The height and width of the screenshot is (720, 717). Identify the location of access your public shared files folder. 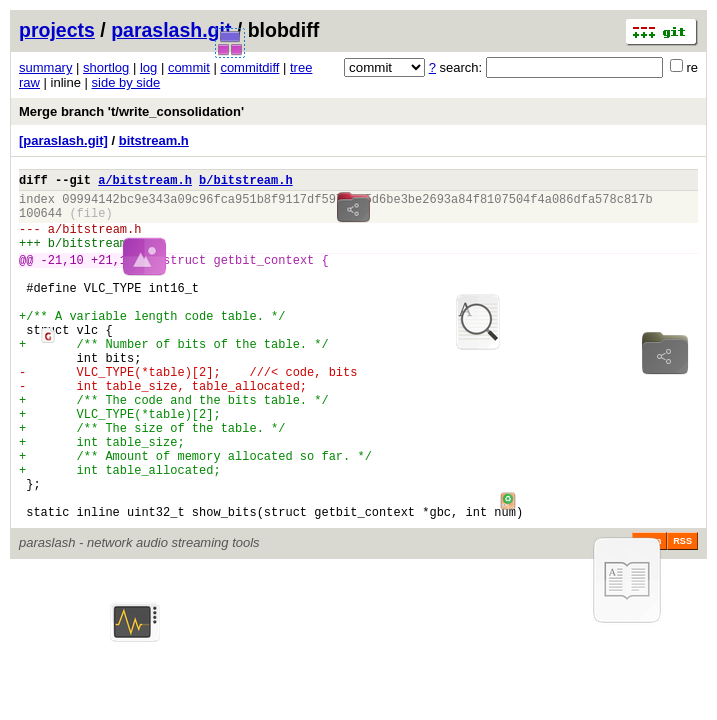
(665, 353).